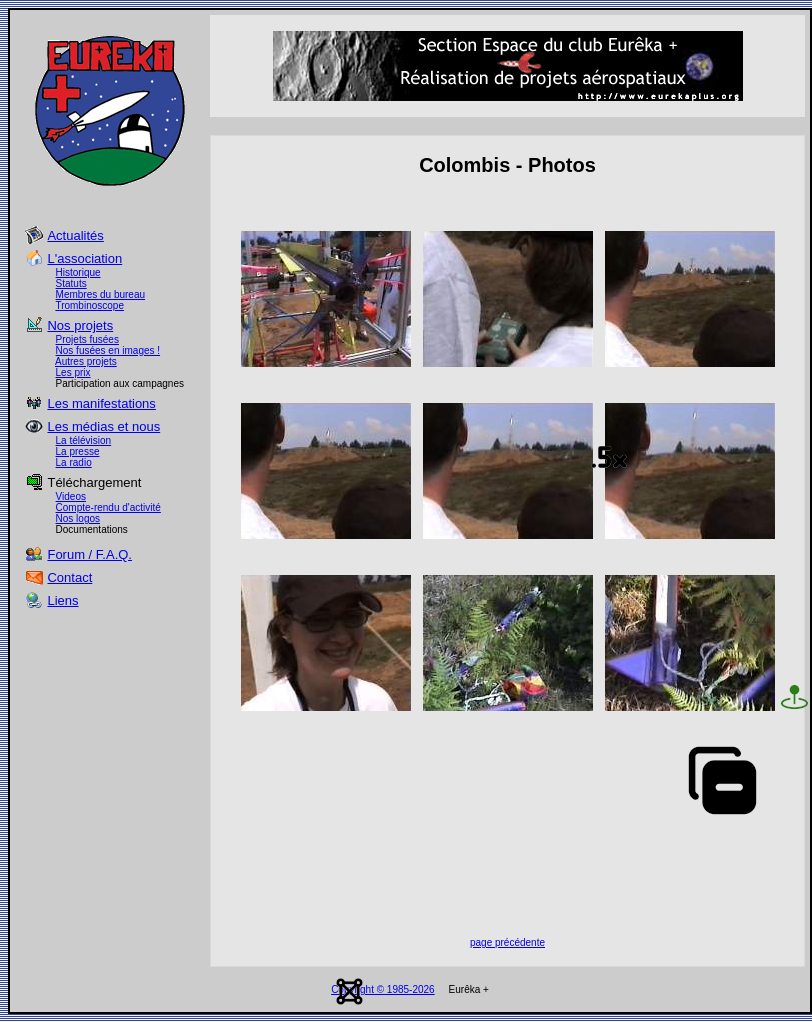 Image resolution: width=812 pixels, height=1022 pixels. What do you see at coordinates (722, 780) in the screenshot?
I see `remove an item from clipboard` at bounding box center [722, 780].